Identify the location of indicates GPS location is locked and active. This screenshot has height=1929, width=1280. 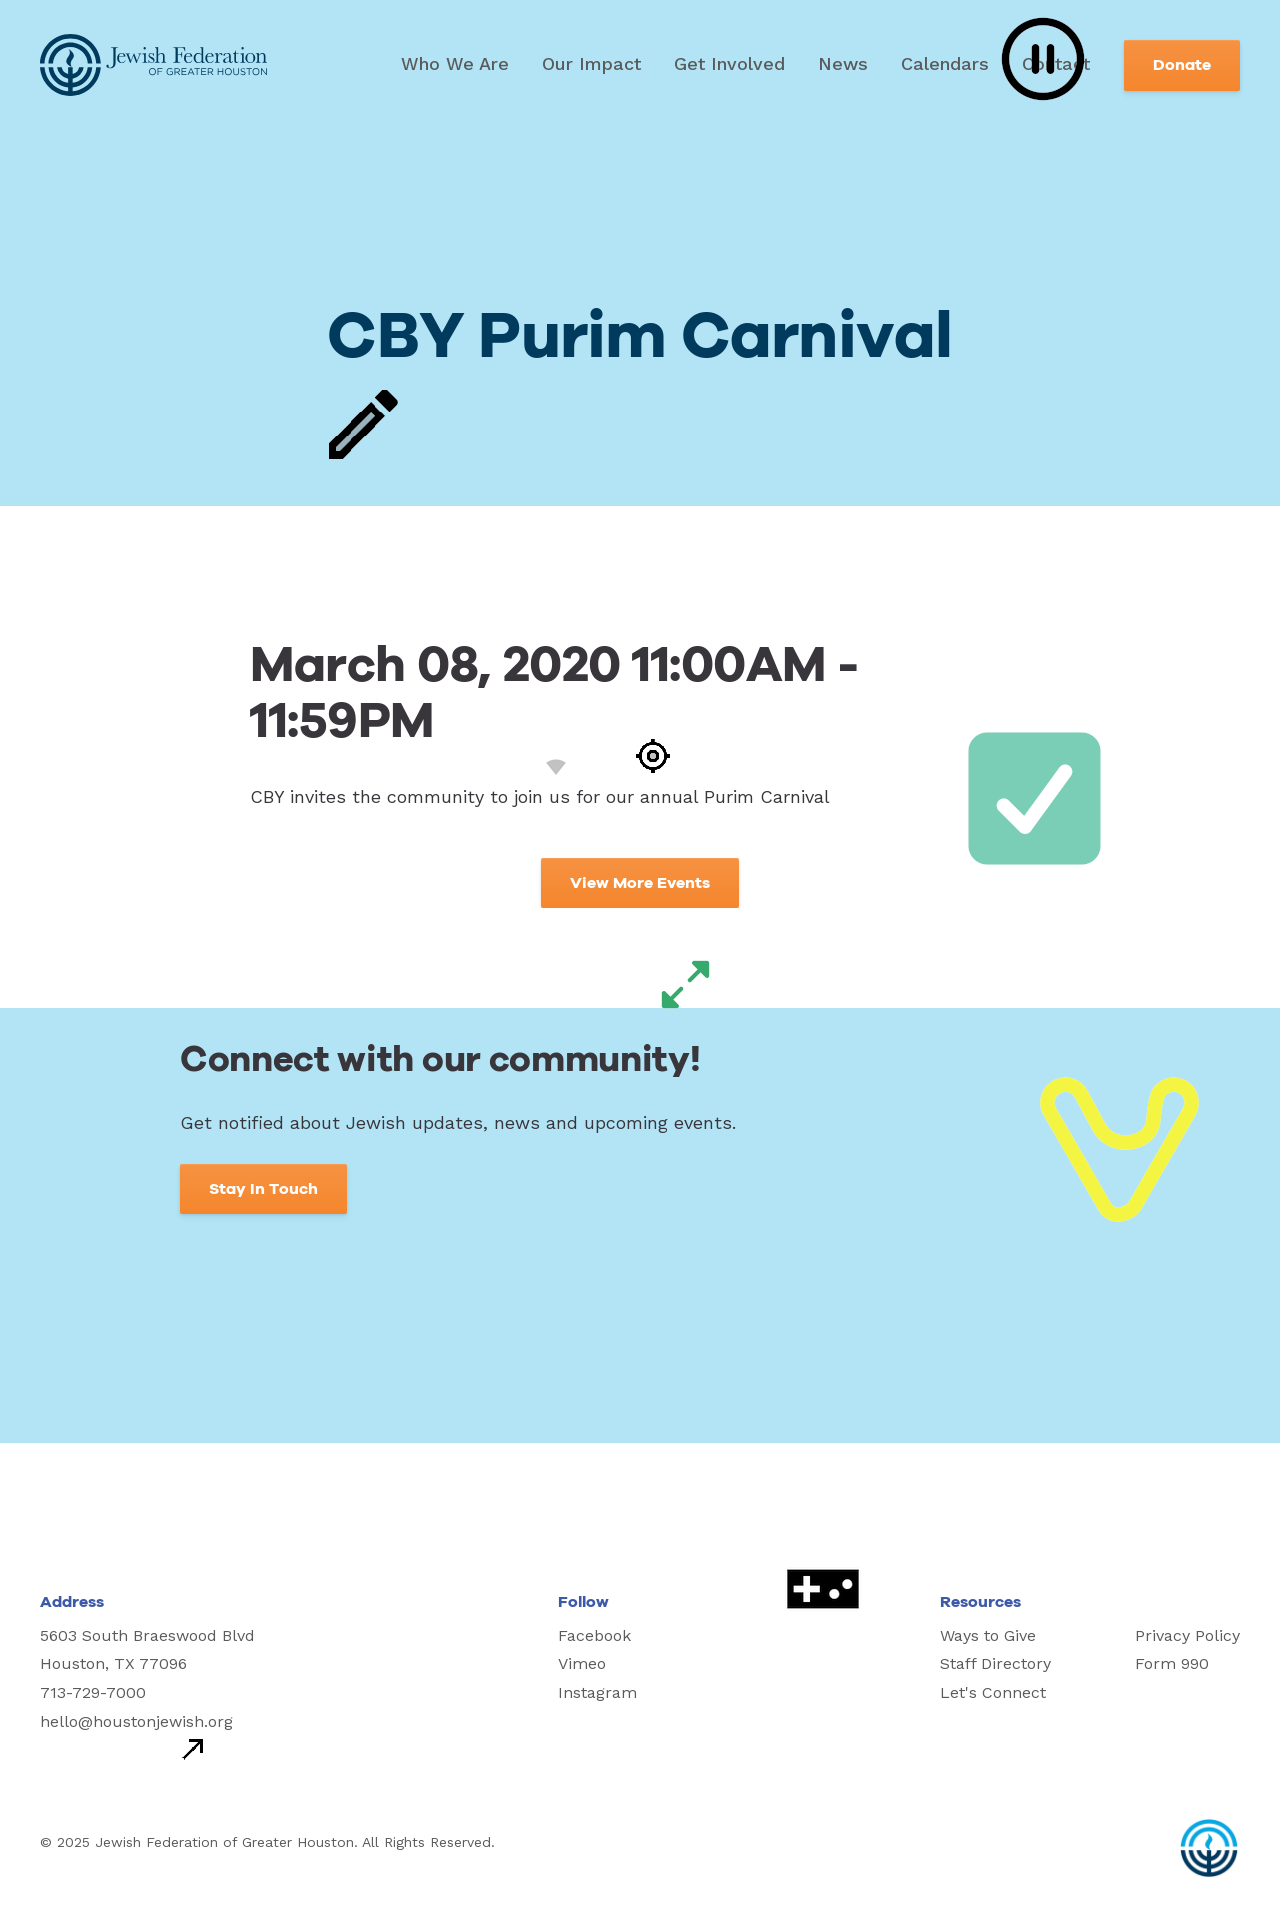
(653, 756).